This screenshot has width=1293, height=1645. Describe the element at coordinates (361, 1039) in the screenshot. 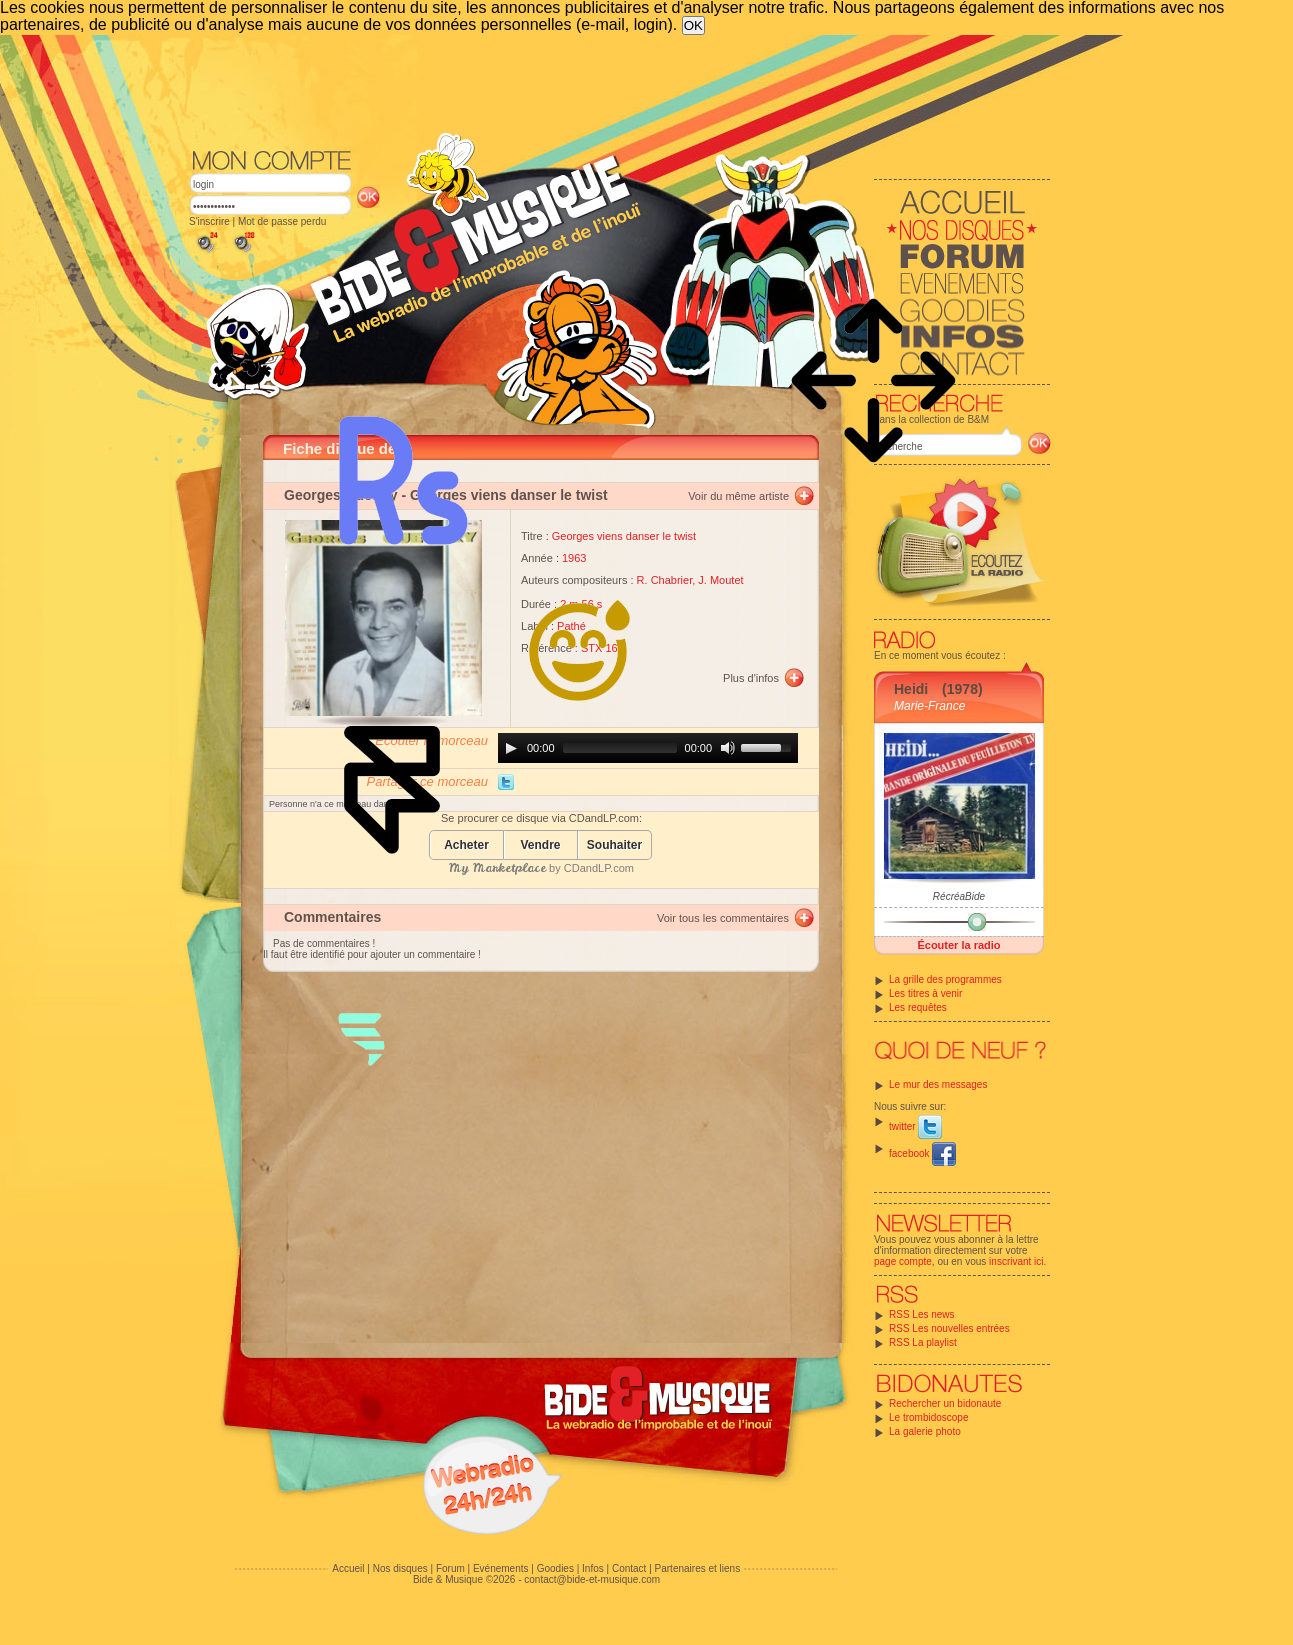

I see `indicates severe weather alert or tornado warning` at that location.